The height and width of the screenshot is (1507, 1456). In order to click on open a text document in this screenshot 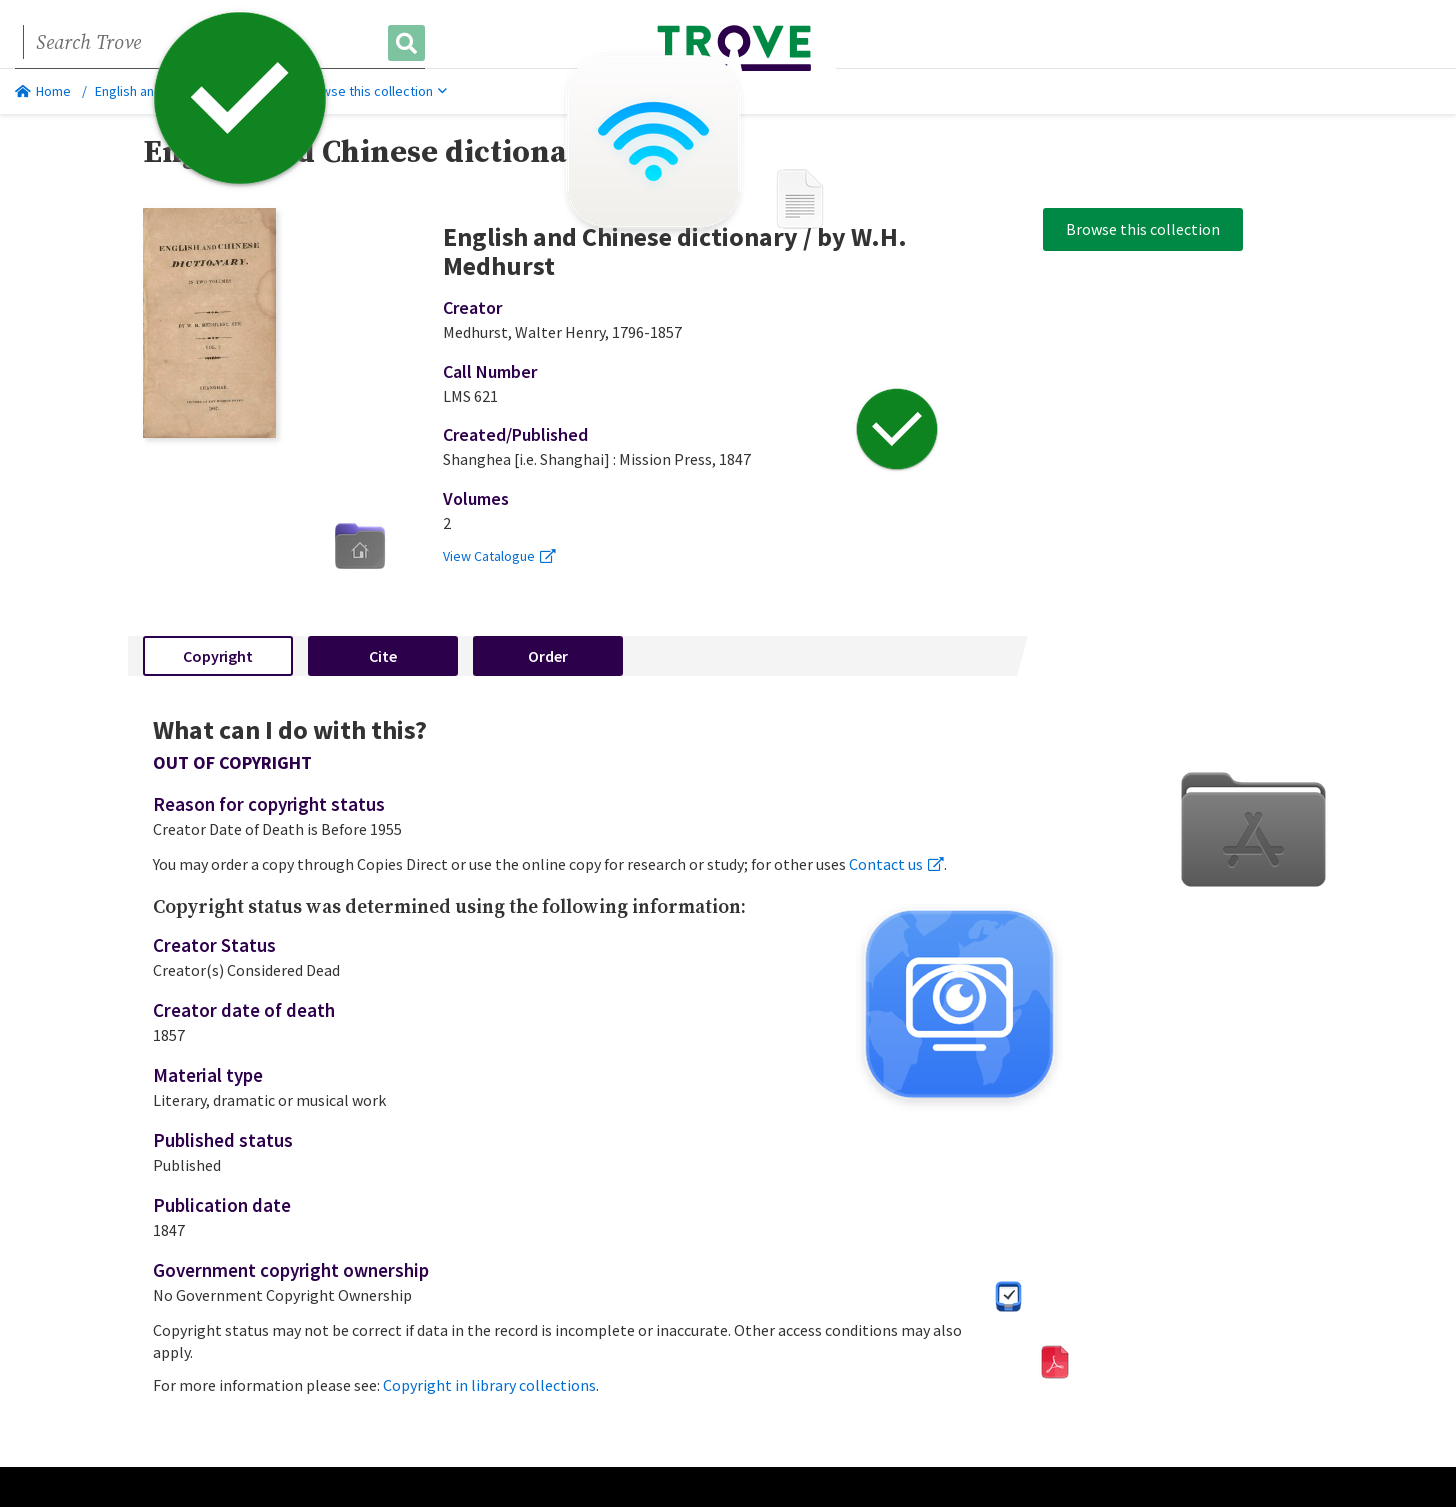, I will do `click(800, 199)`.